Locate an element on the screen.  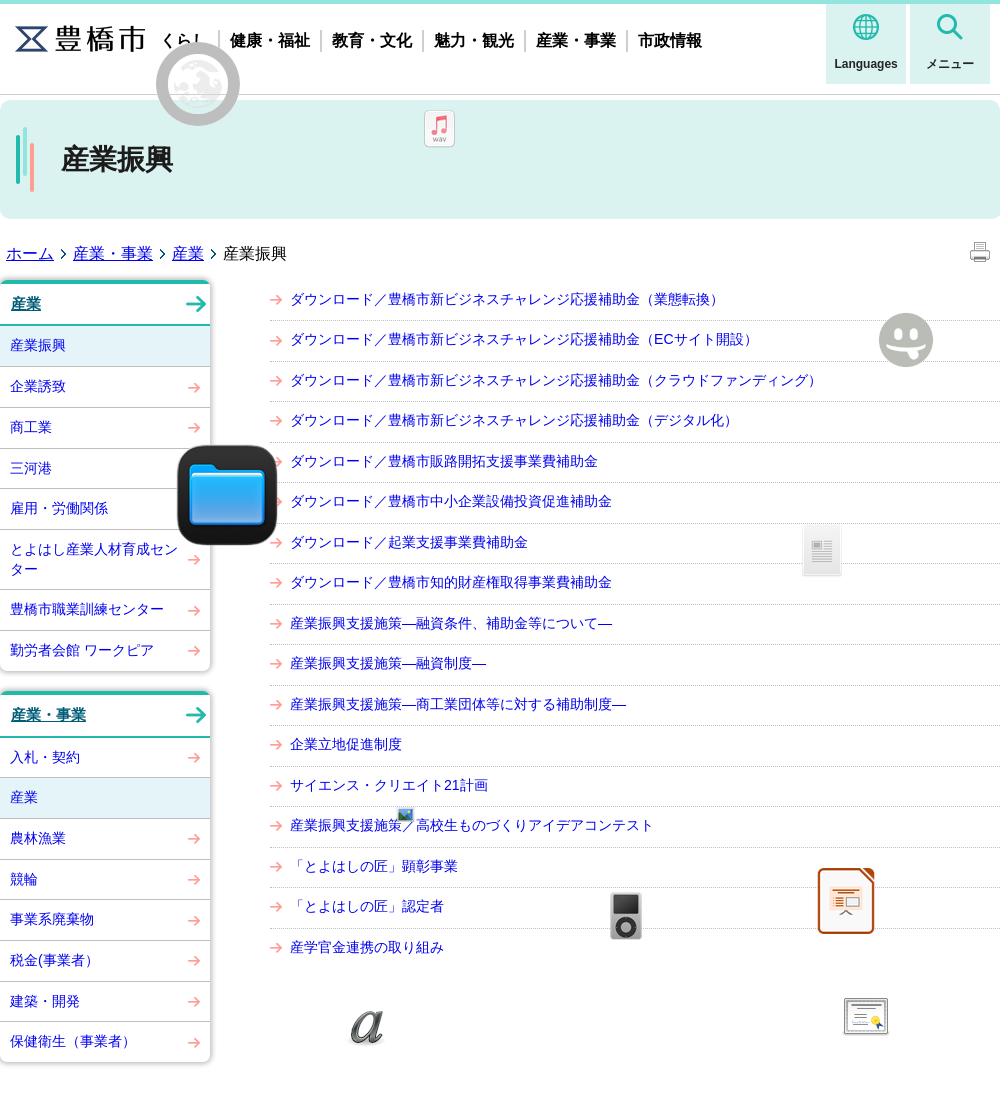
emoji reaction showing playful or teasing mood is located at coordinates (906, 340).